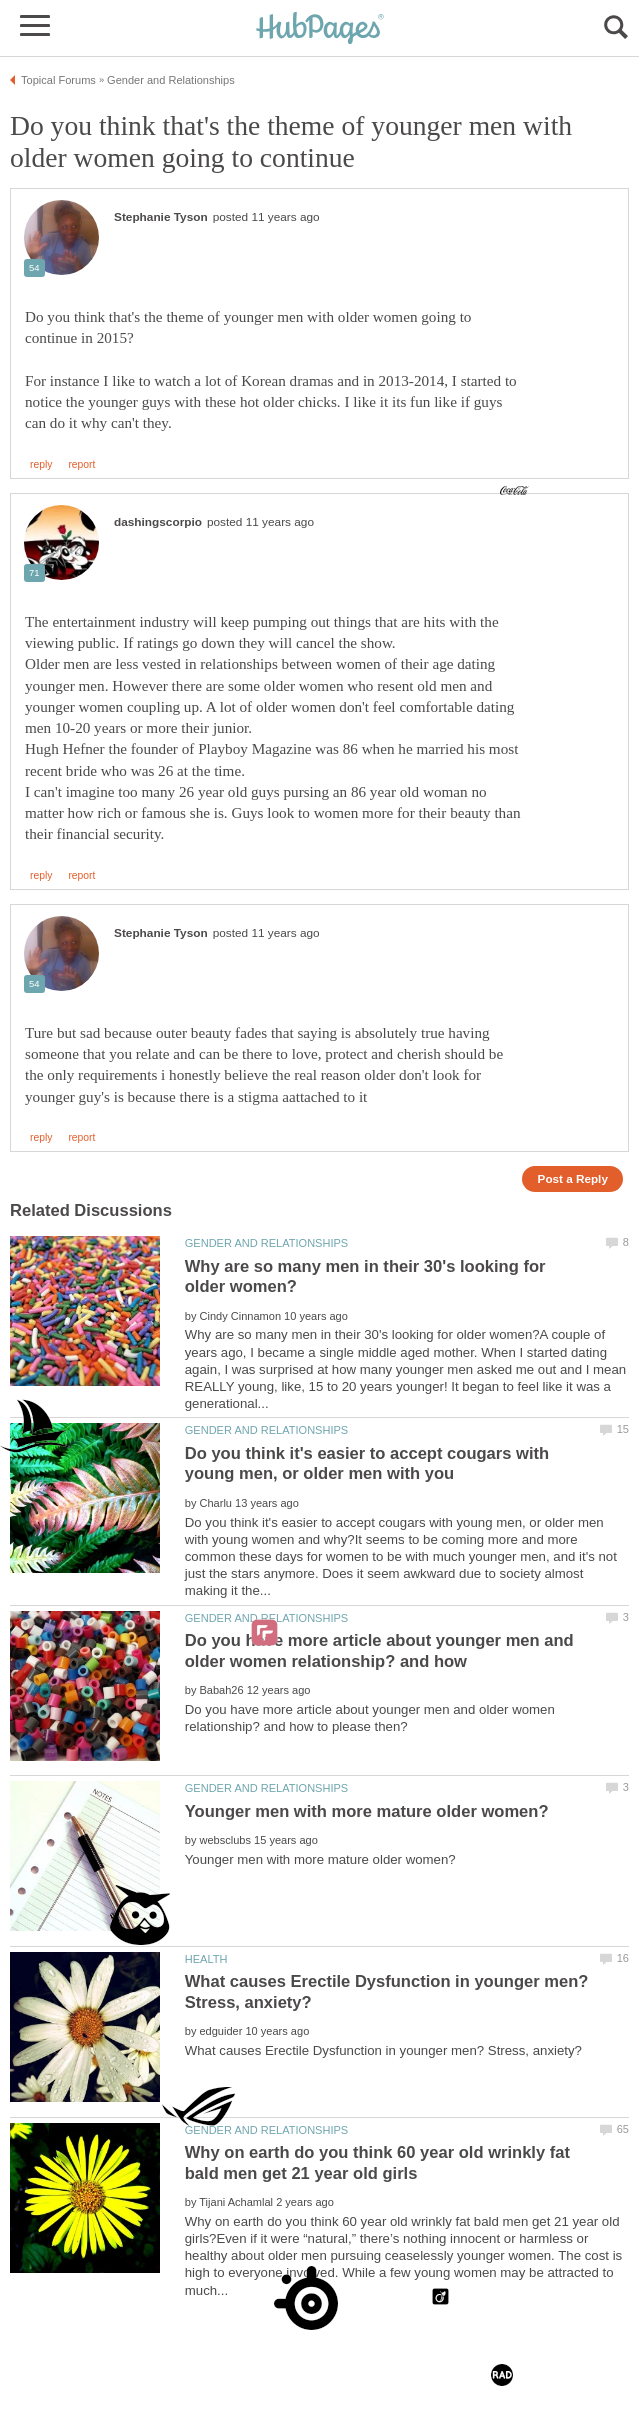 This screenshot has width=639, height=2414. Describe the element at coordinates (37, 1426) in the screenshot. I see `open phpMyAdmin database management tool` at that location.